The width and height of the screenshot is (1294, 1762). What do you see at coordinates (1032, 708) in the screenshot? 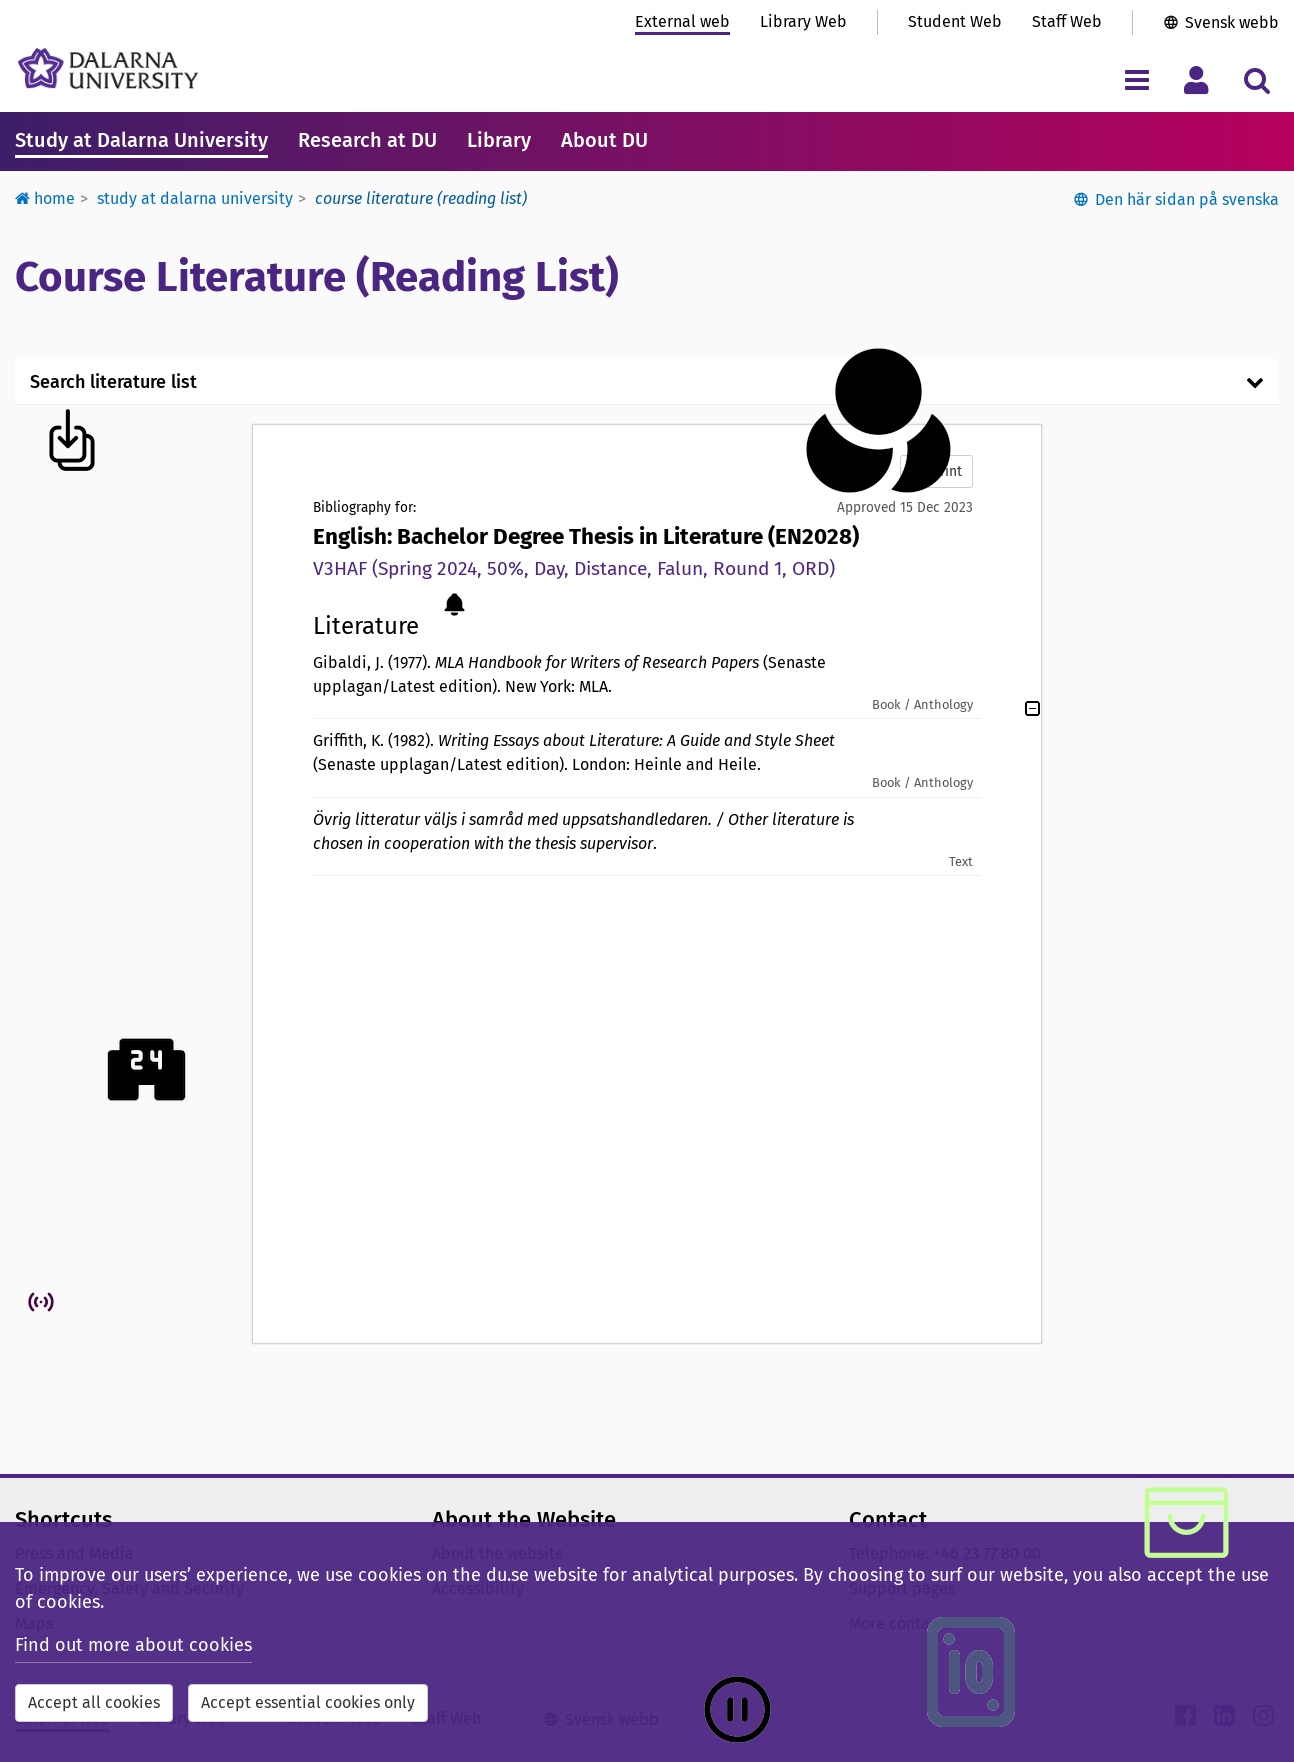
I see `indicates partial selection in a list` at bounding box center [1032, 708].